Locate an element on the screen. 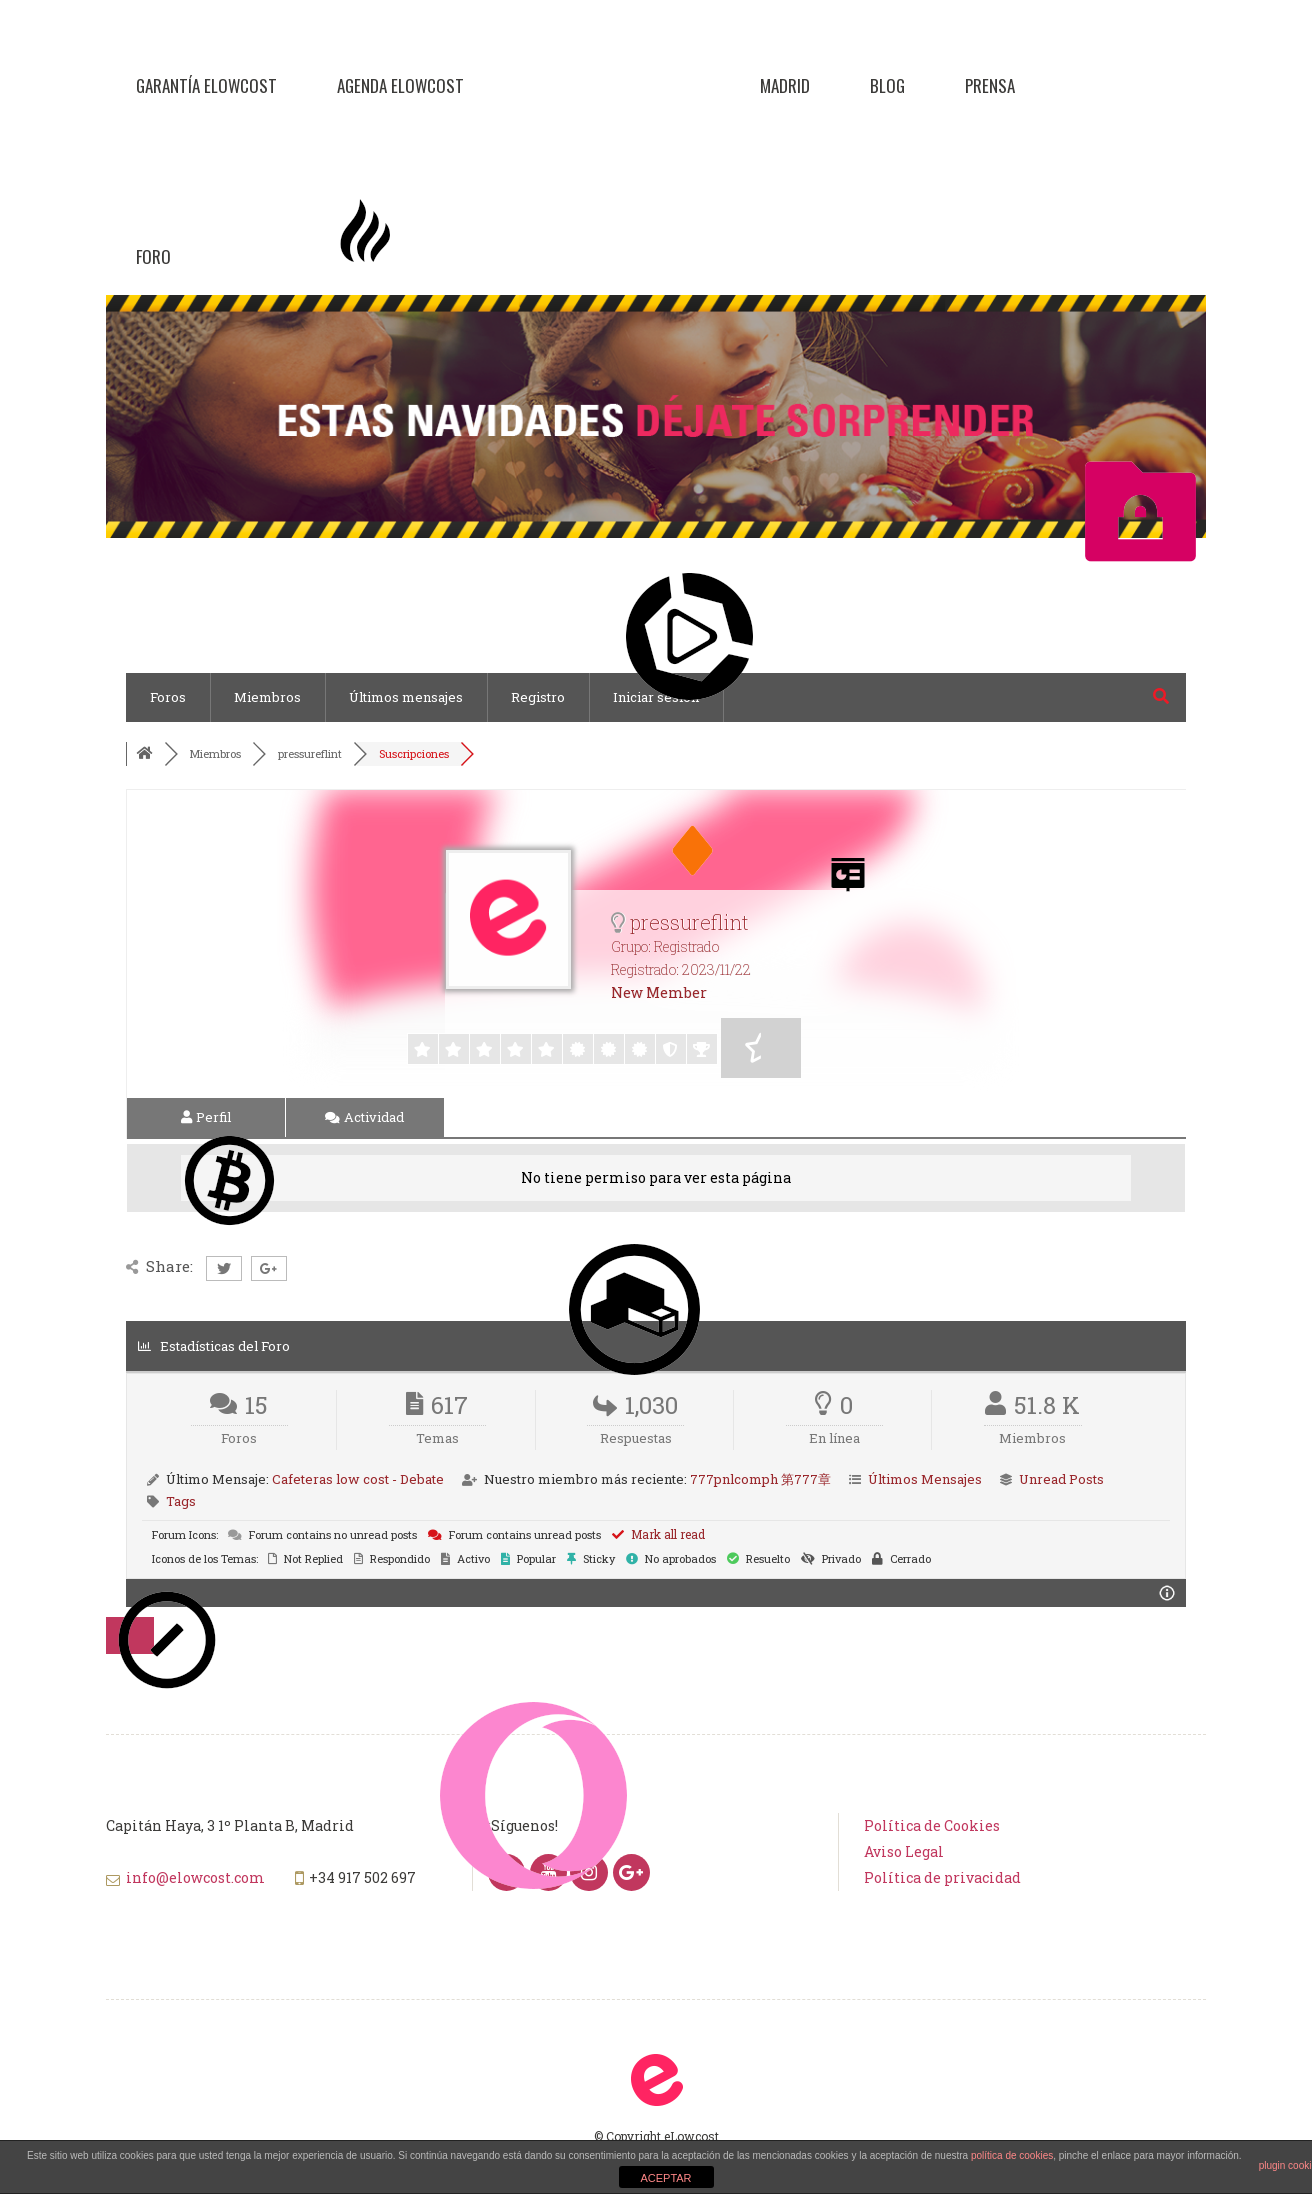  start a presentation slideshow is located at coordinates (848, 873).